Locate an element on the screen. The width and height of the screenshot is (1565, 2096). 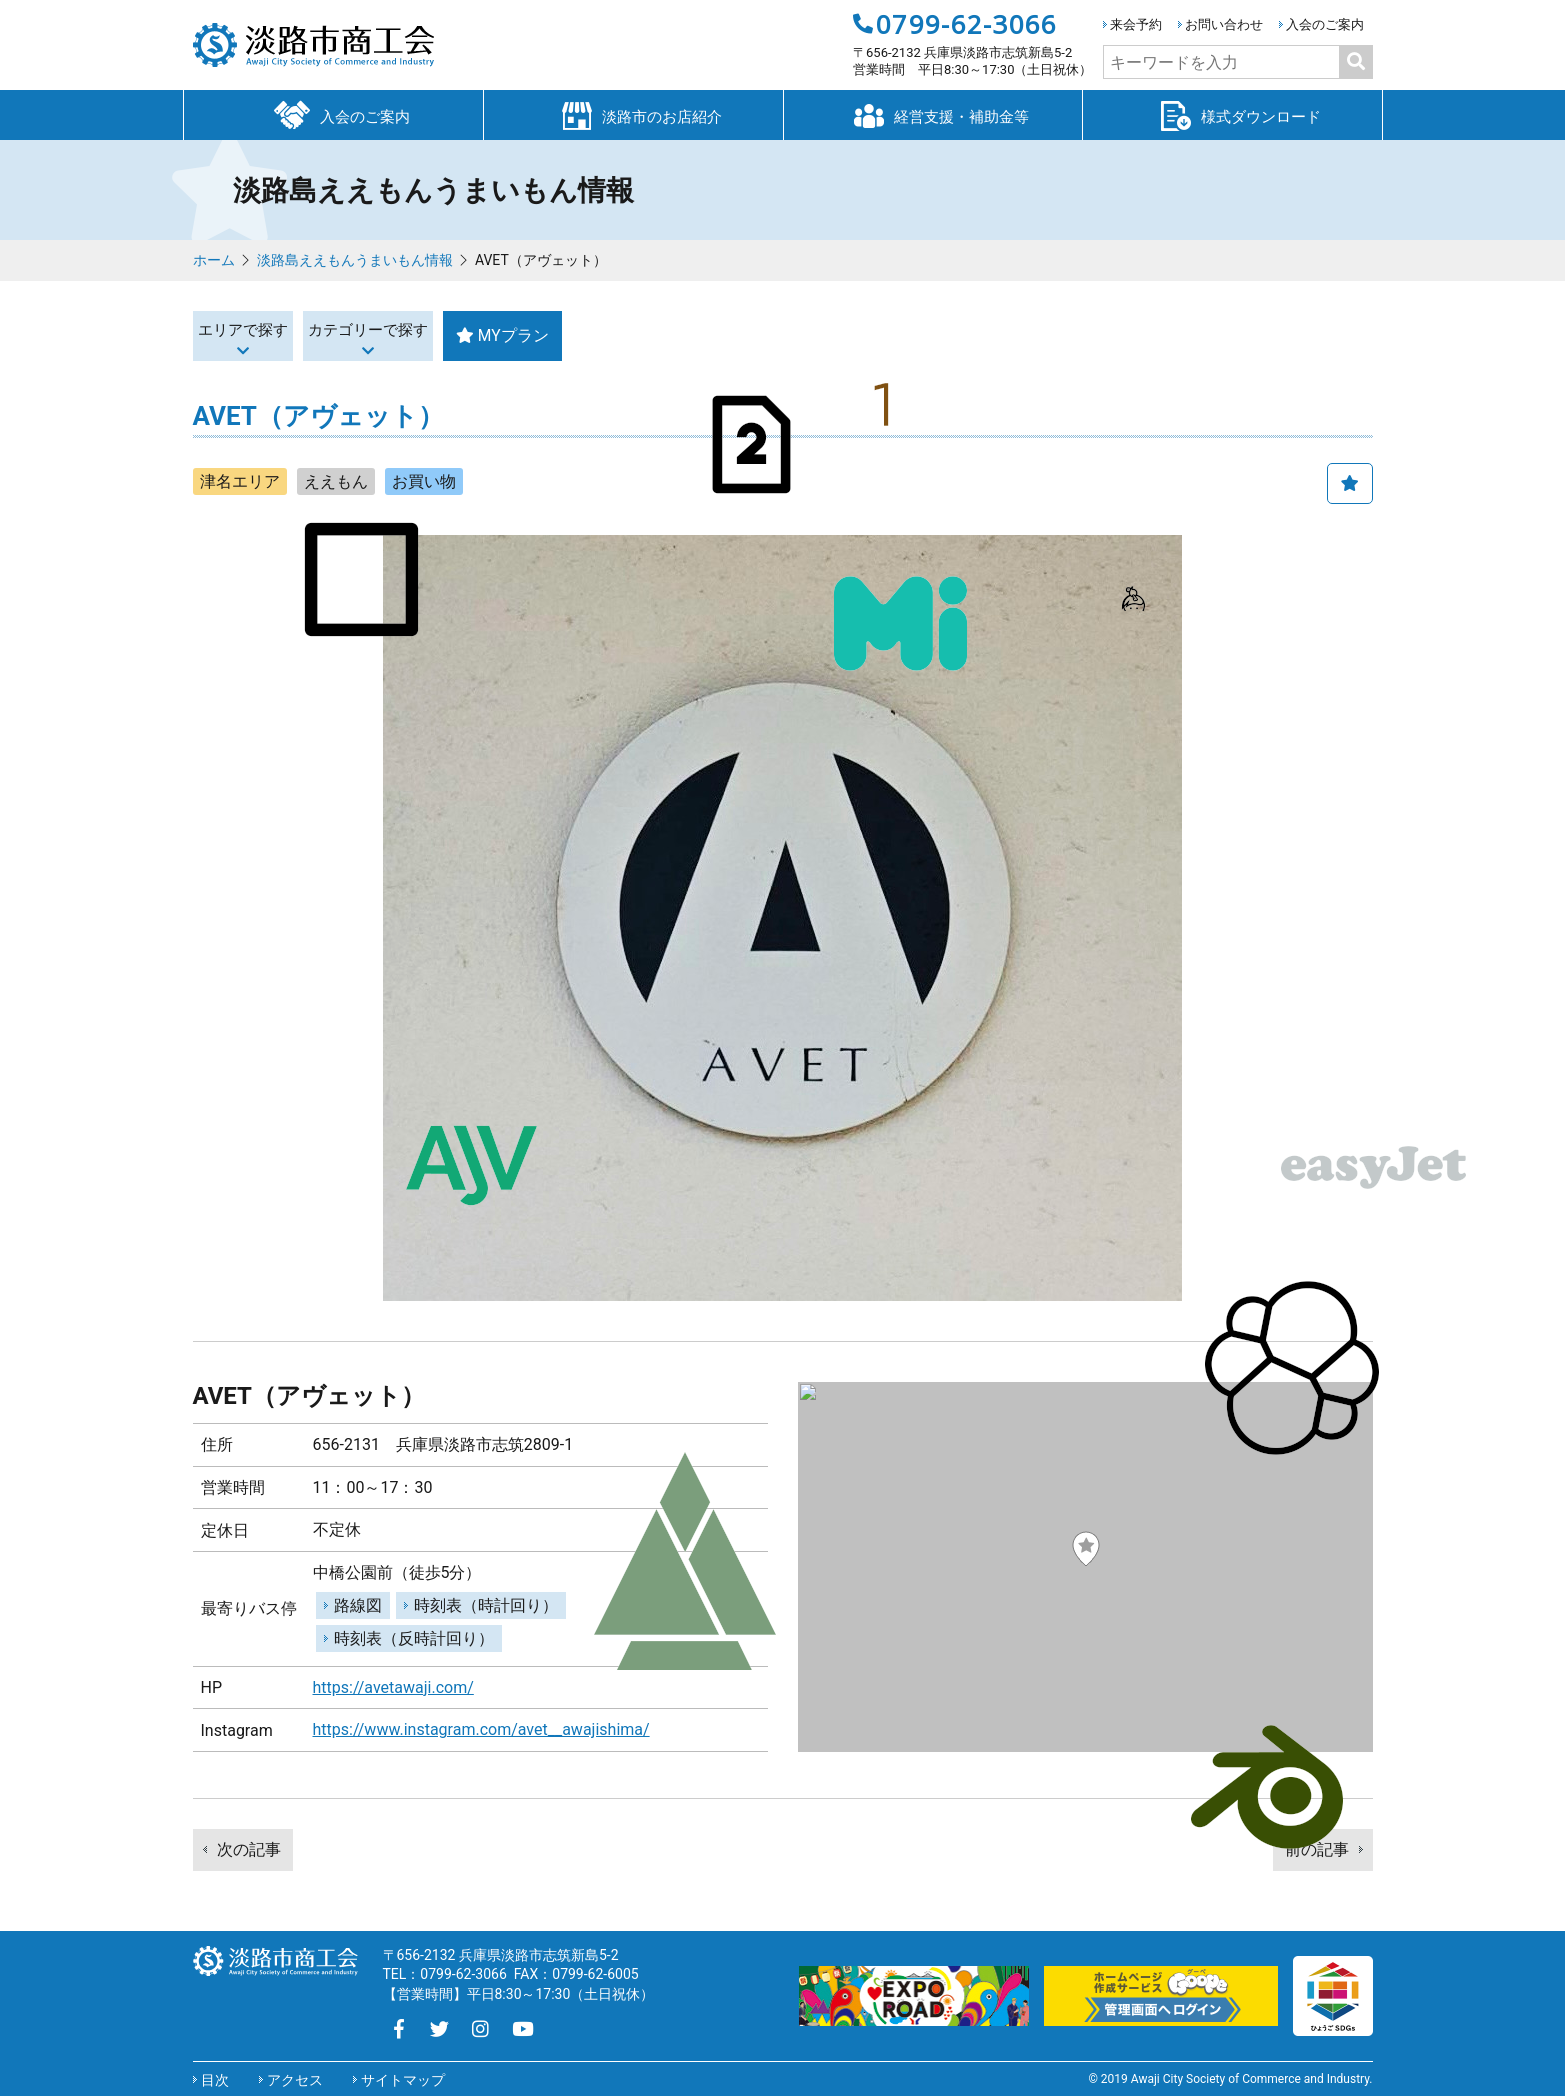
easyJet airline app or website is located at coordinates (1373, 1167).